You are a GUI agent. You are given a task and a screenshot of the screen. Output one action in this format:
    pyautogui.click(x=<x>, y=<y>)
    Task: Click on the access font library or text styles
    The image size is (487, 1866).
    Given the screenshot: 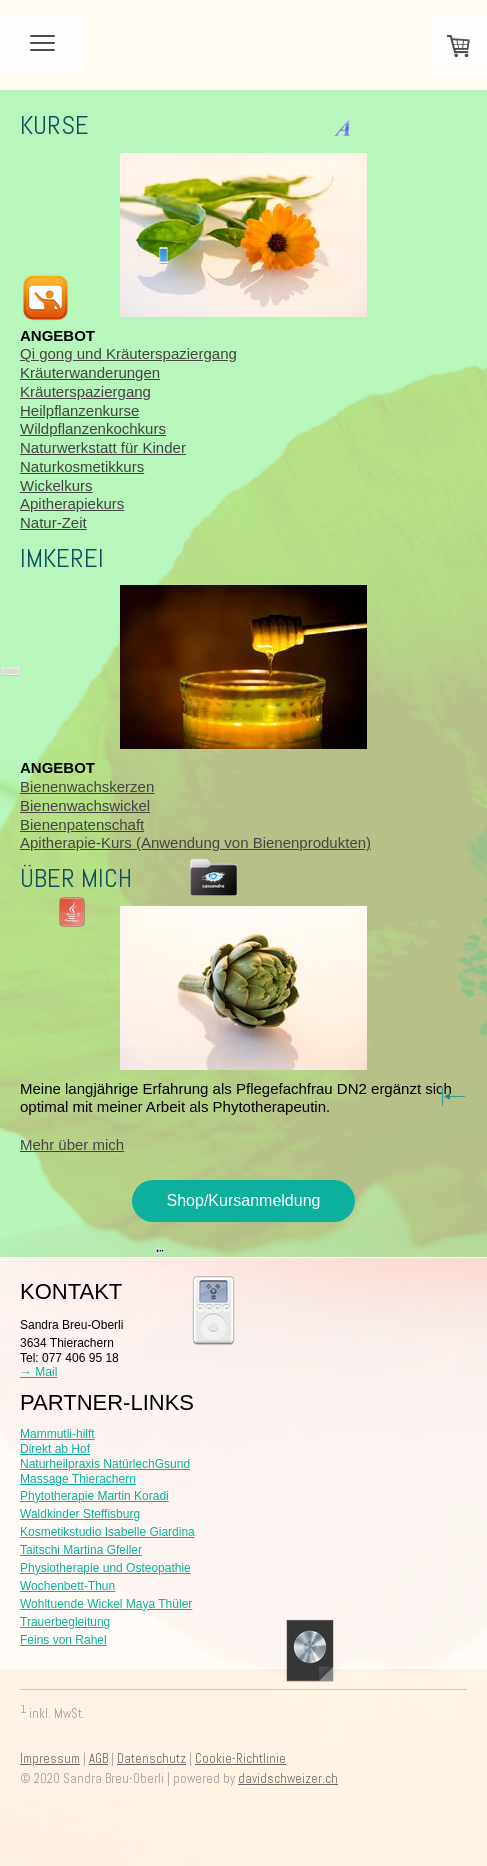 What is the action you would take?
    pyautogui.click(x=342, y=128)
    